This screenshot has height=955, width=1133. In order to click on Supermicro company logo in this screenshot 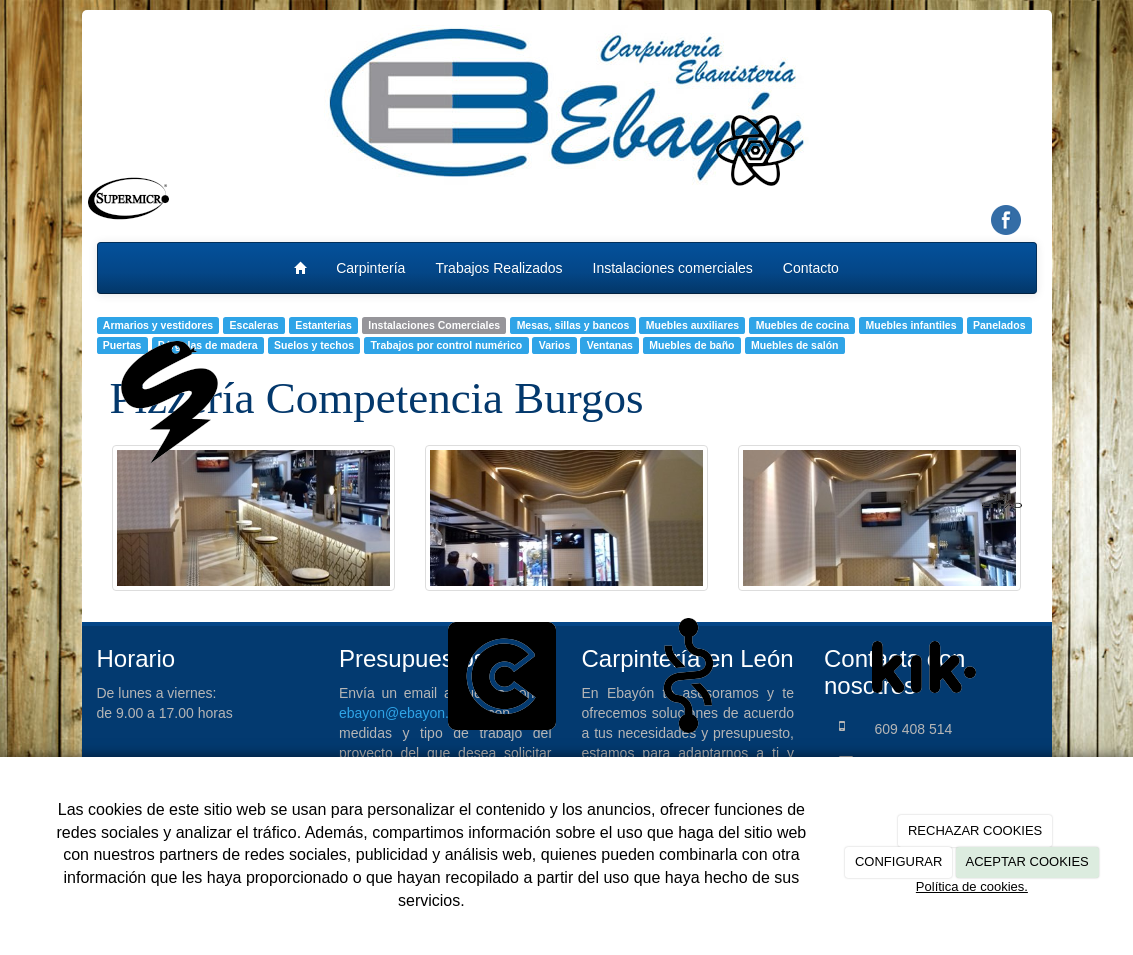, I will do `click(128, 198)`.